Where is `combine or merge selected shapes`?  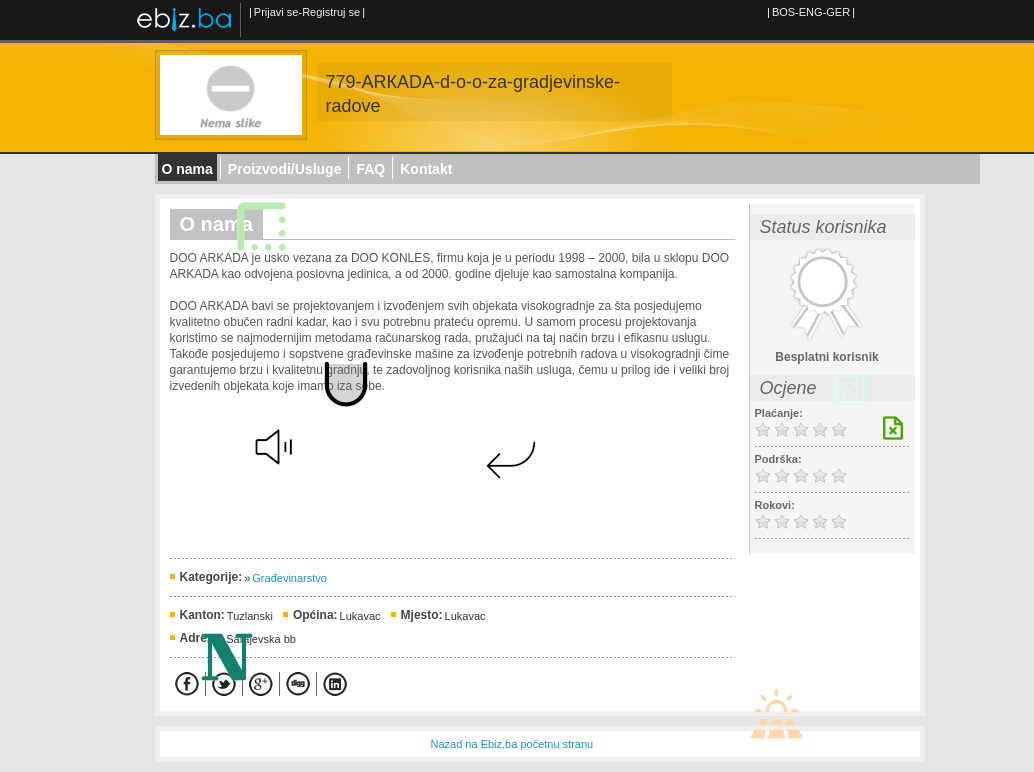
combine or merge selected shapes is located at coordinates (346, 381).